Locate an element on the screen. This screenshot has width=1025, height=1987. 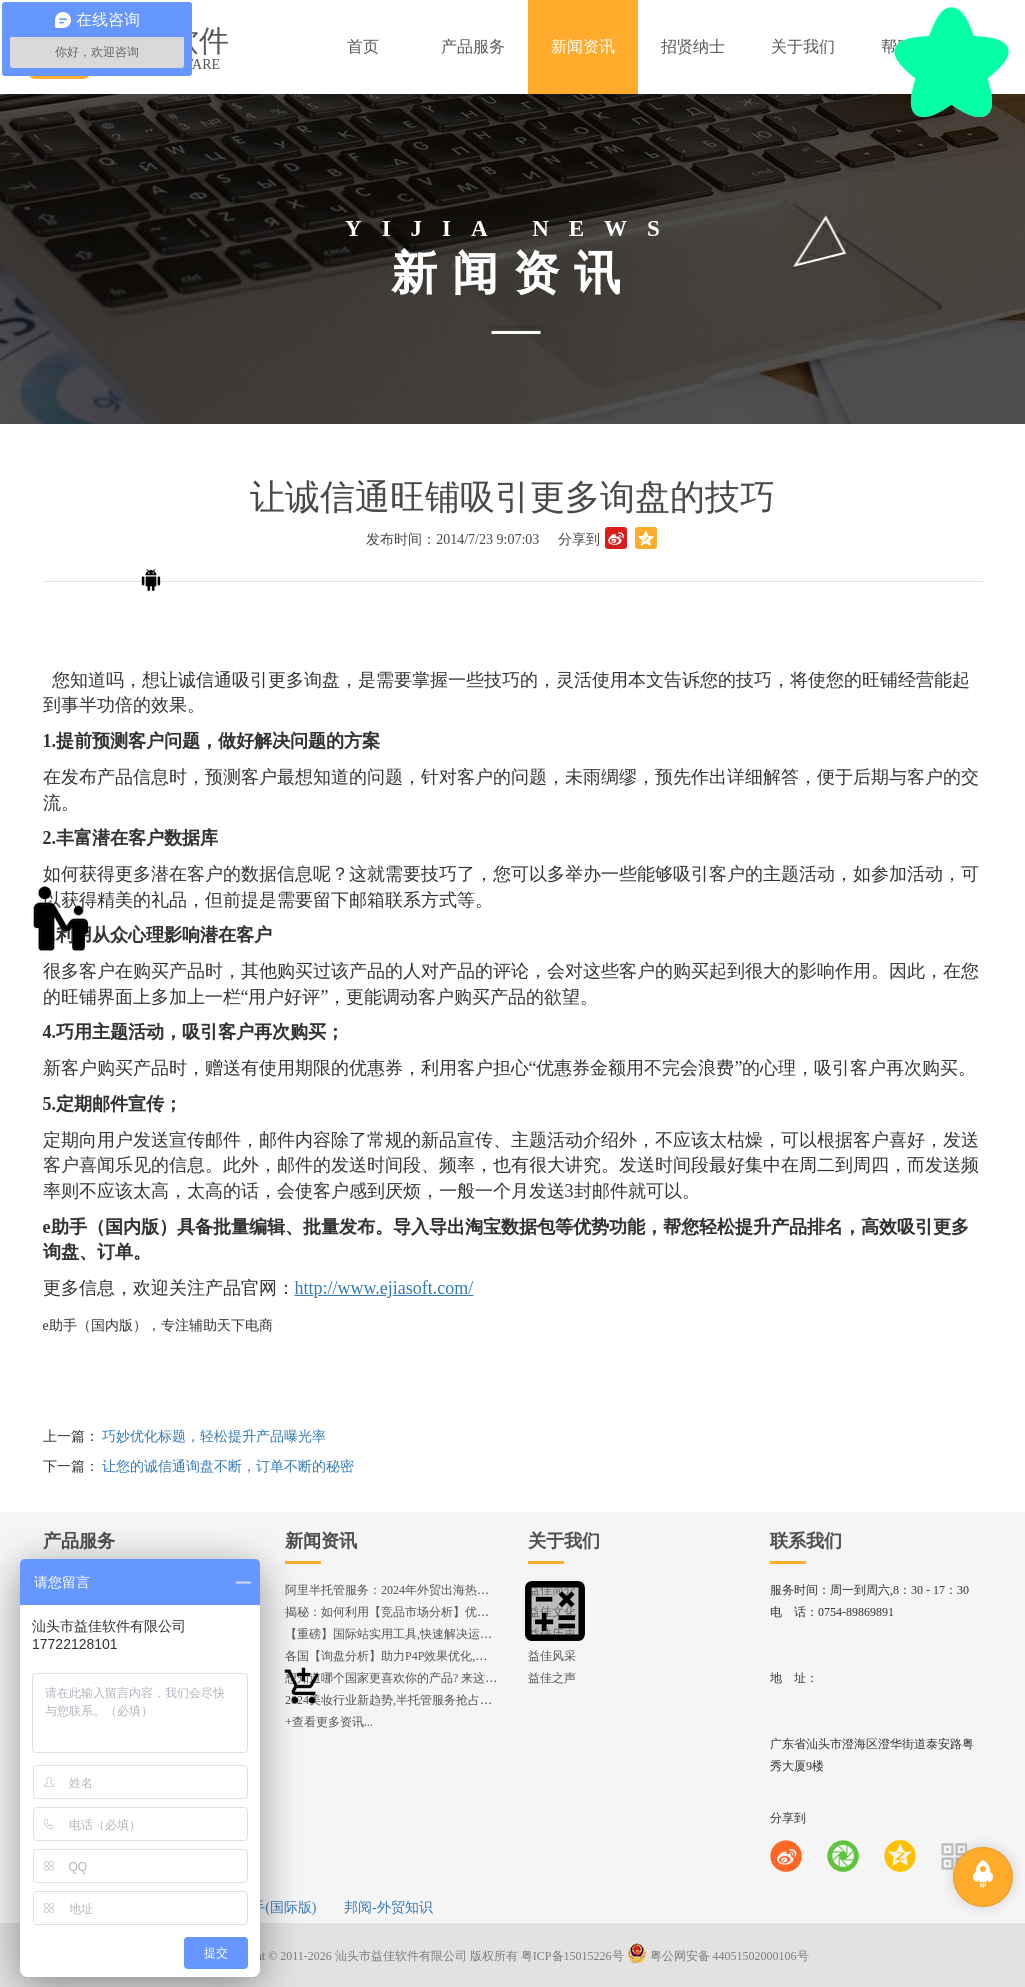
android device or operating system indicator is located at coordinates (151, 580).